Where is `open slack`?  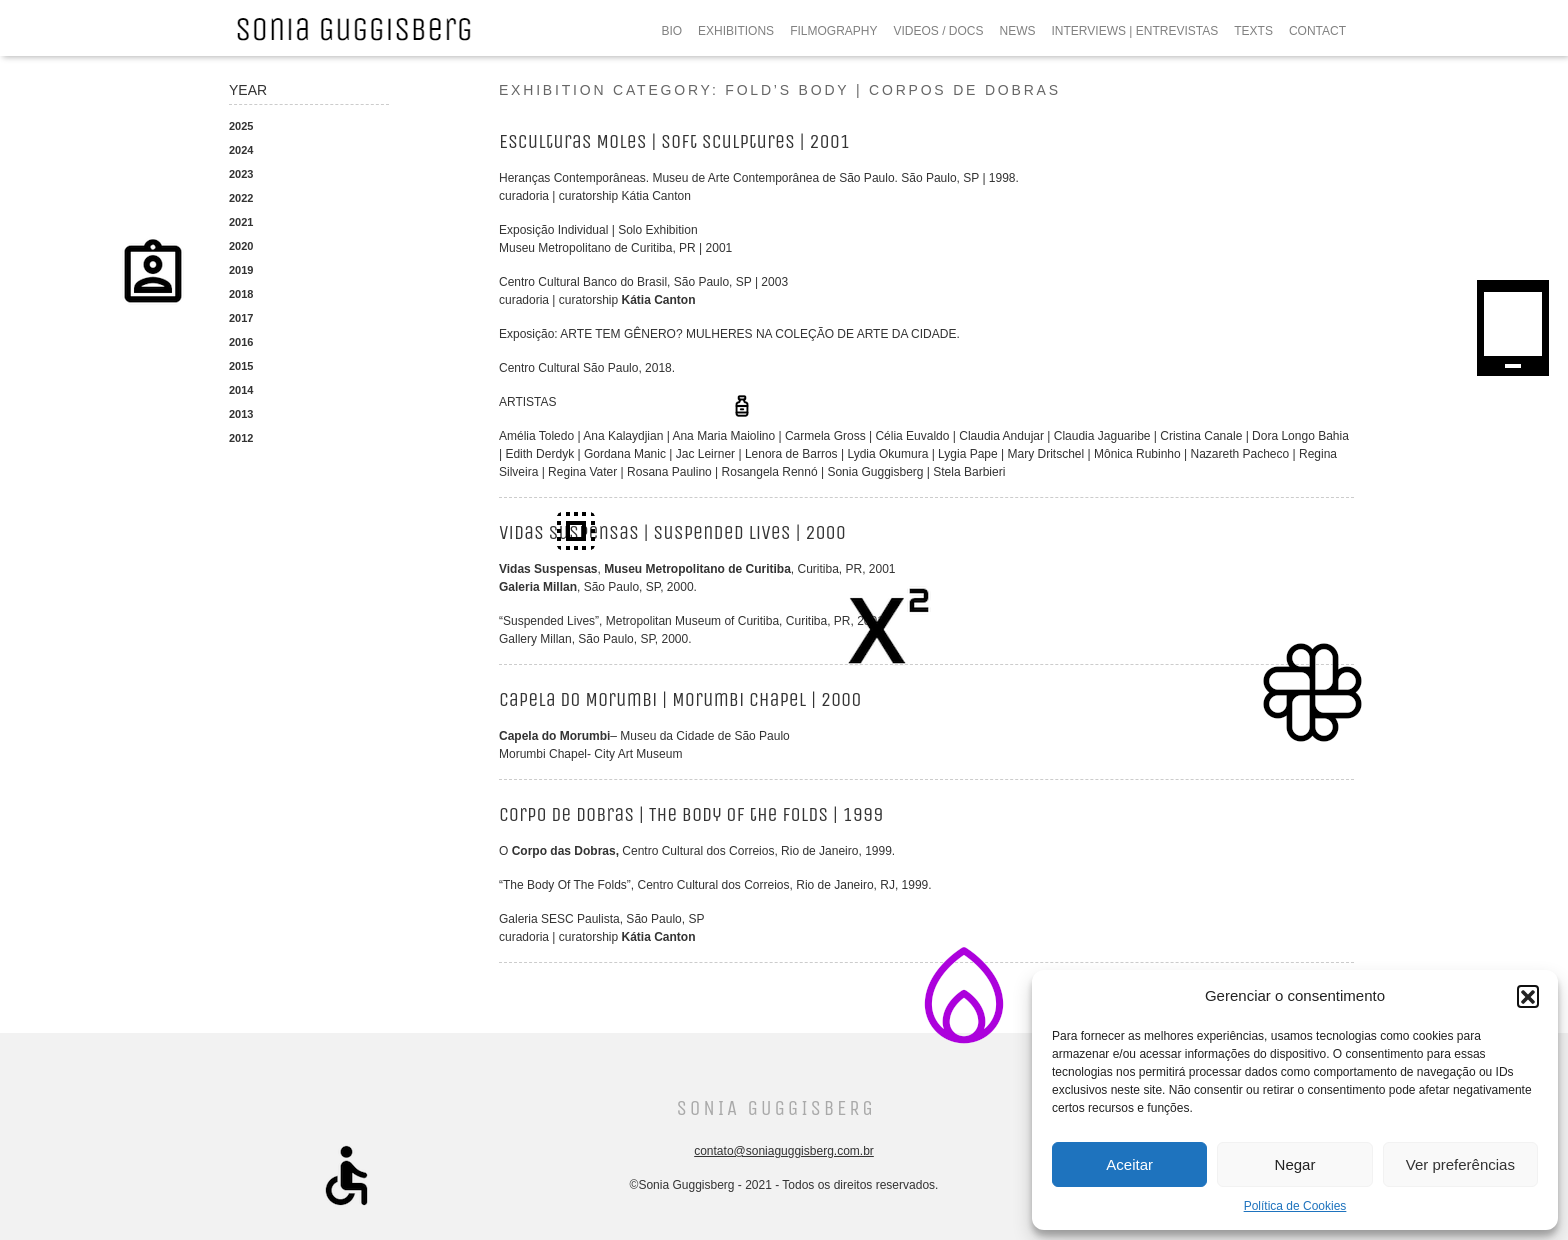
open slack is located at coordinates (1312, 692).